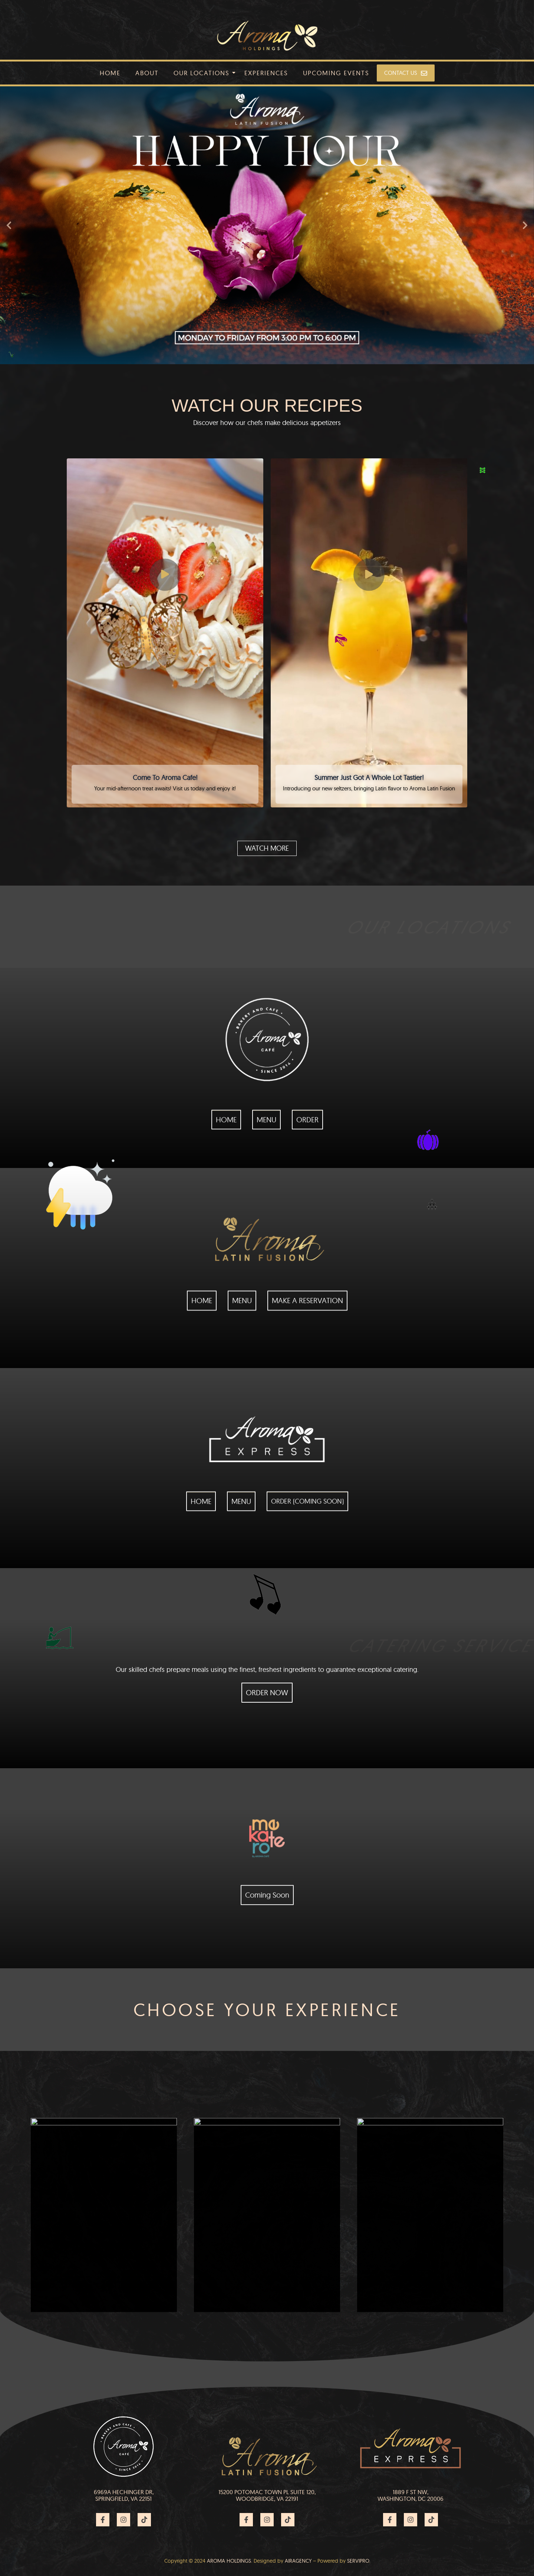 Image resolution: width=534 pixels, height=2576 pixels. Describe the element at coordinates (432, 1204) in the screenshot. I see `view team hierarchy or organization structure` at that location.